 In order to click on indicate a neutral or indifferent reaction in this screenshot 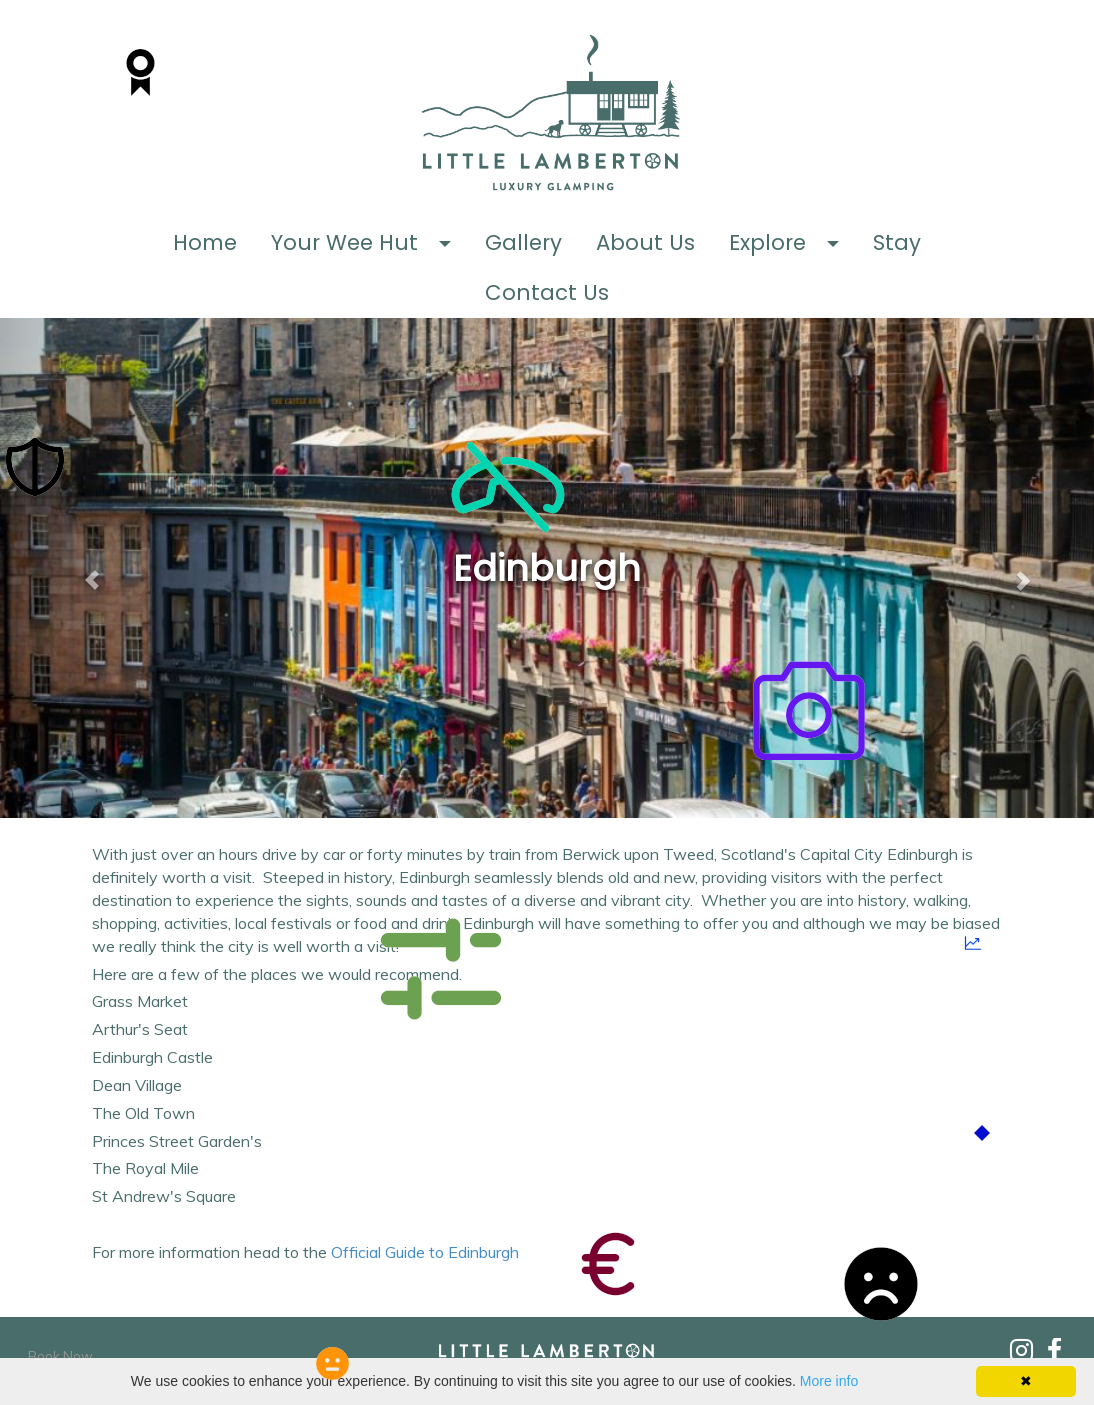, I will do `click(332, 1363)`.